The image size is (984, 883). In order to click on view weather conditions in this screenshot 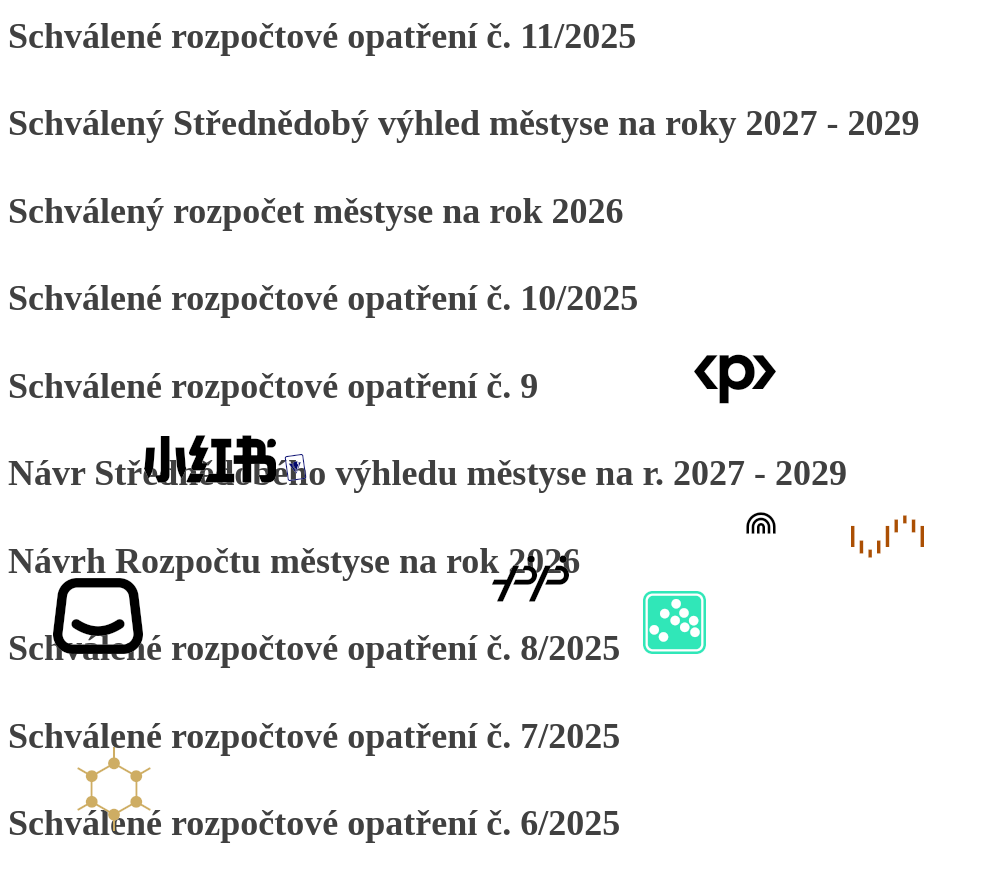, I will do `click(761, 523)`.